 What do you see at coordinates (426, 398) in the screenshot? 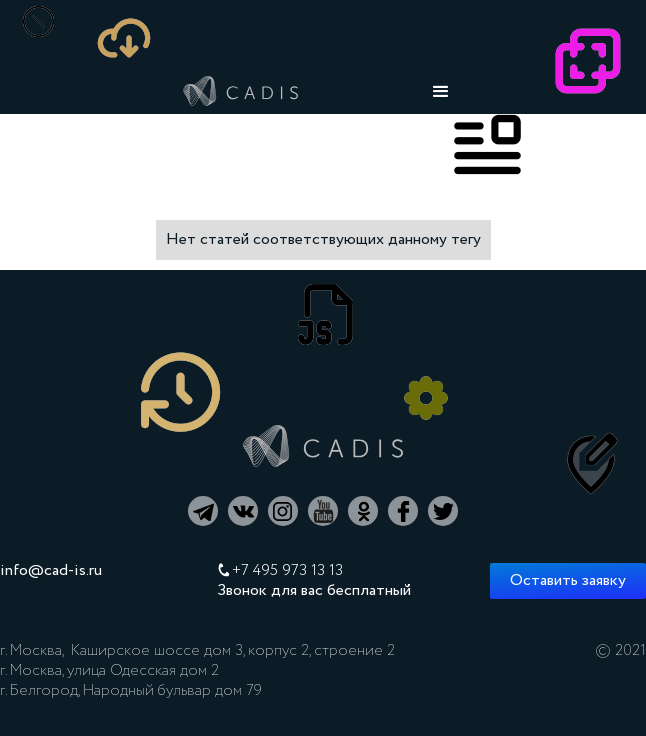
I see `open settings menu` at bounding box center [426, 398].